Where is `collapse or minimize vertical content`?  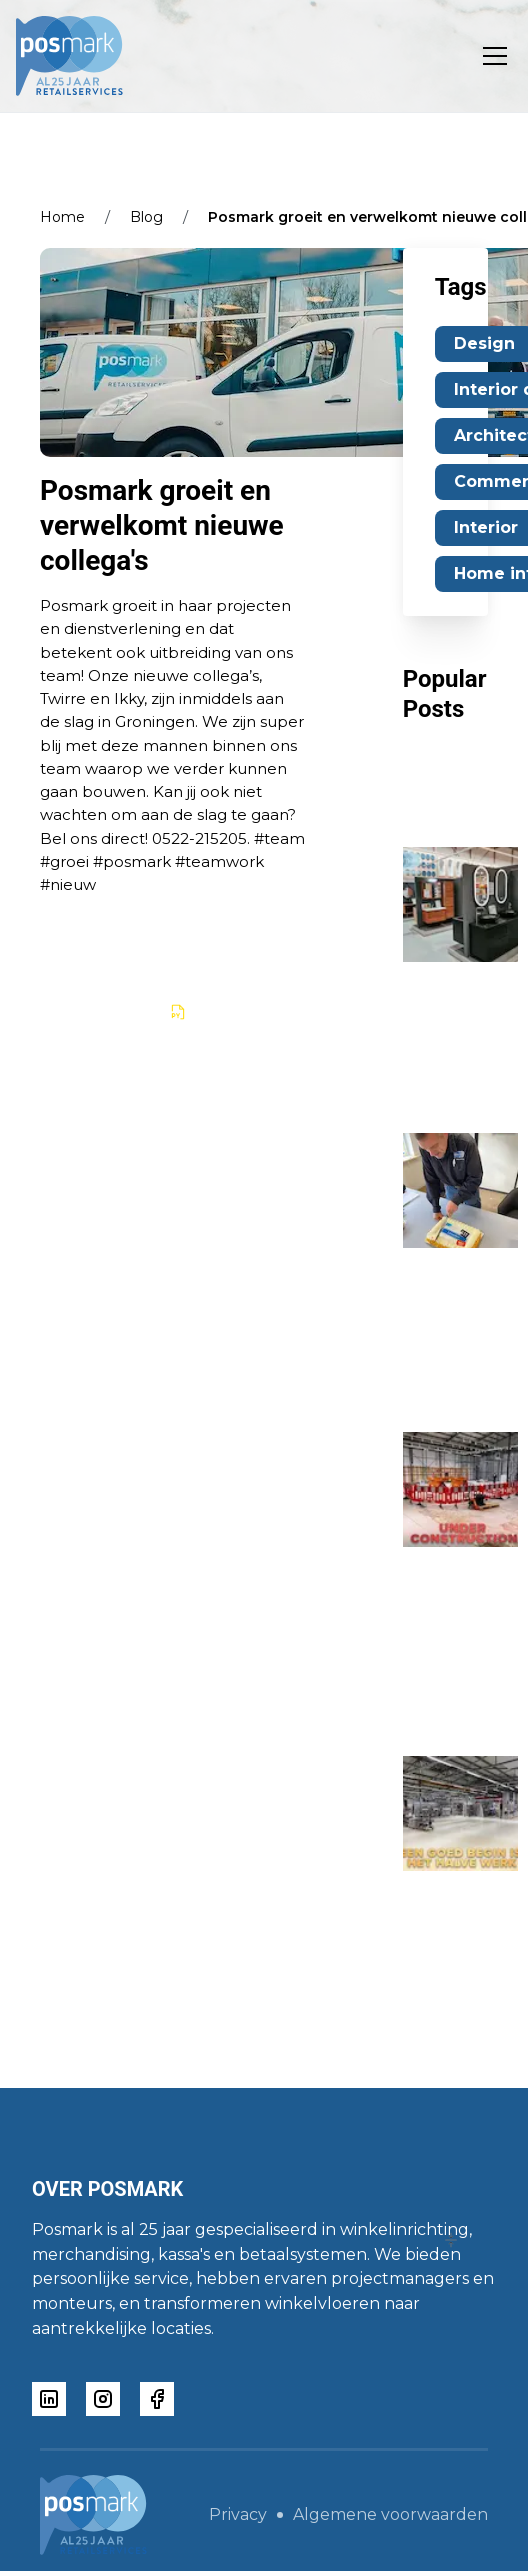 collapse or minimize vertical content is located at coordinates (451, 2240).